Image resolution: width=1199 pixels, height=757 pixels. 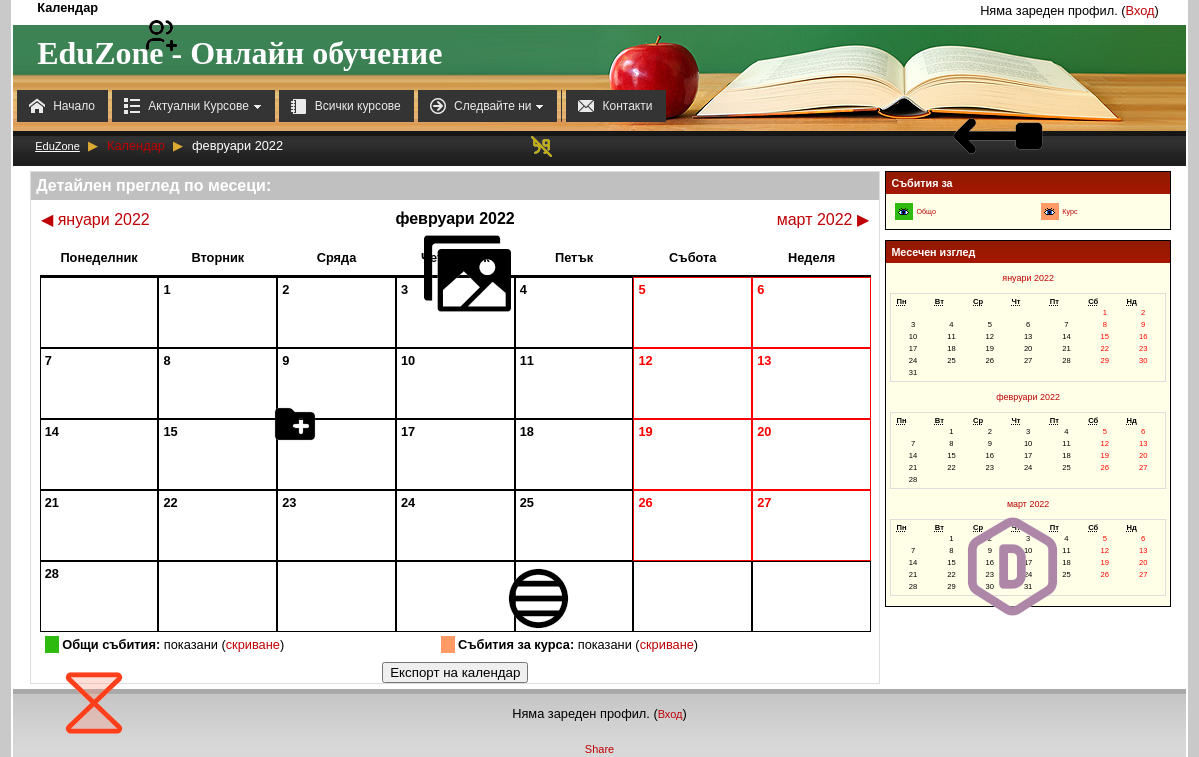 What do you see at coordinates (541, 146) in the screenshot?
I see `disable quotation formatting` at bounding box center [541, 146].